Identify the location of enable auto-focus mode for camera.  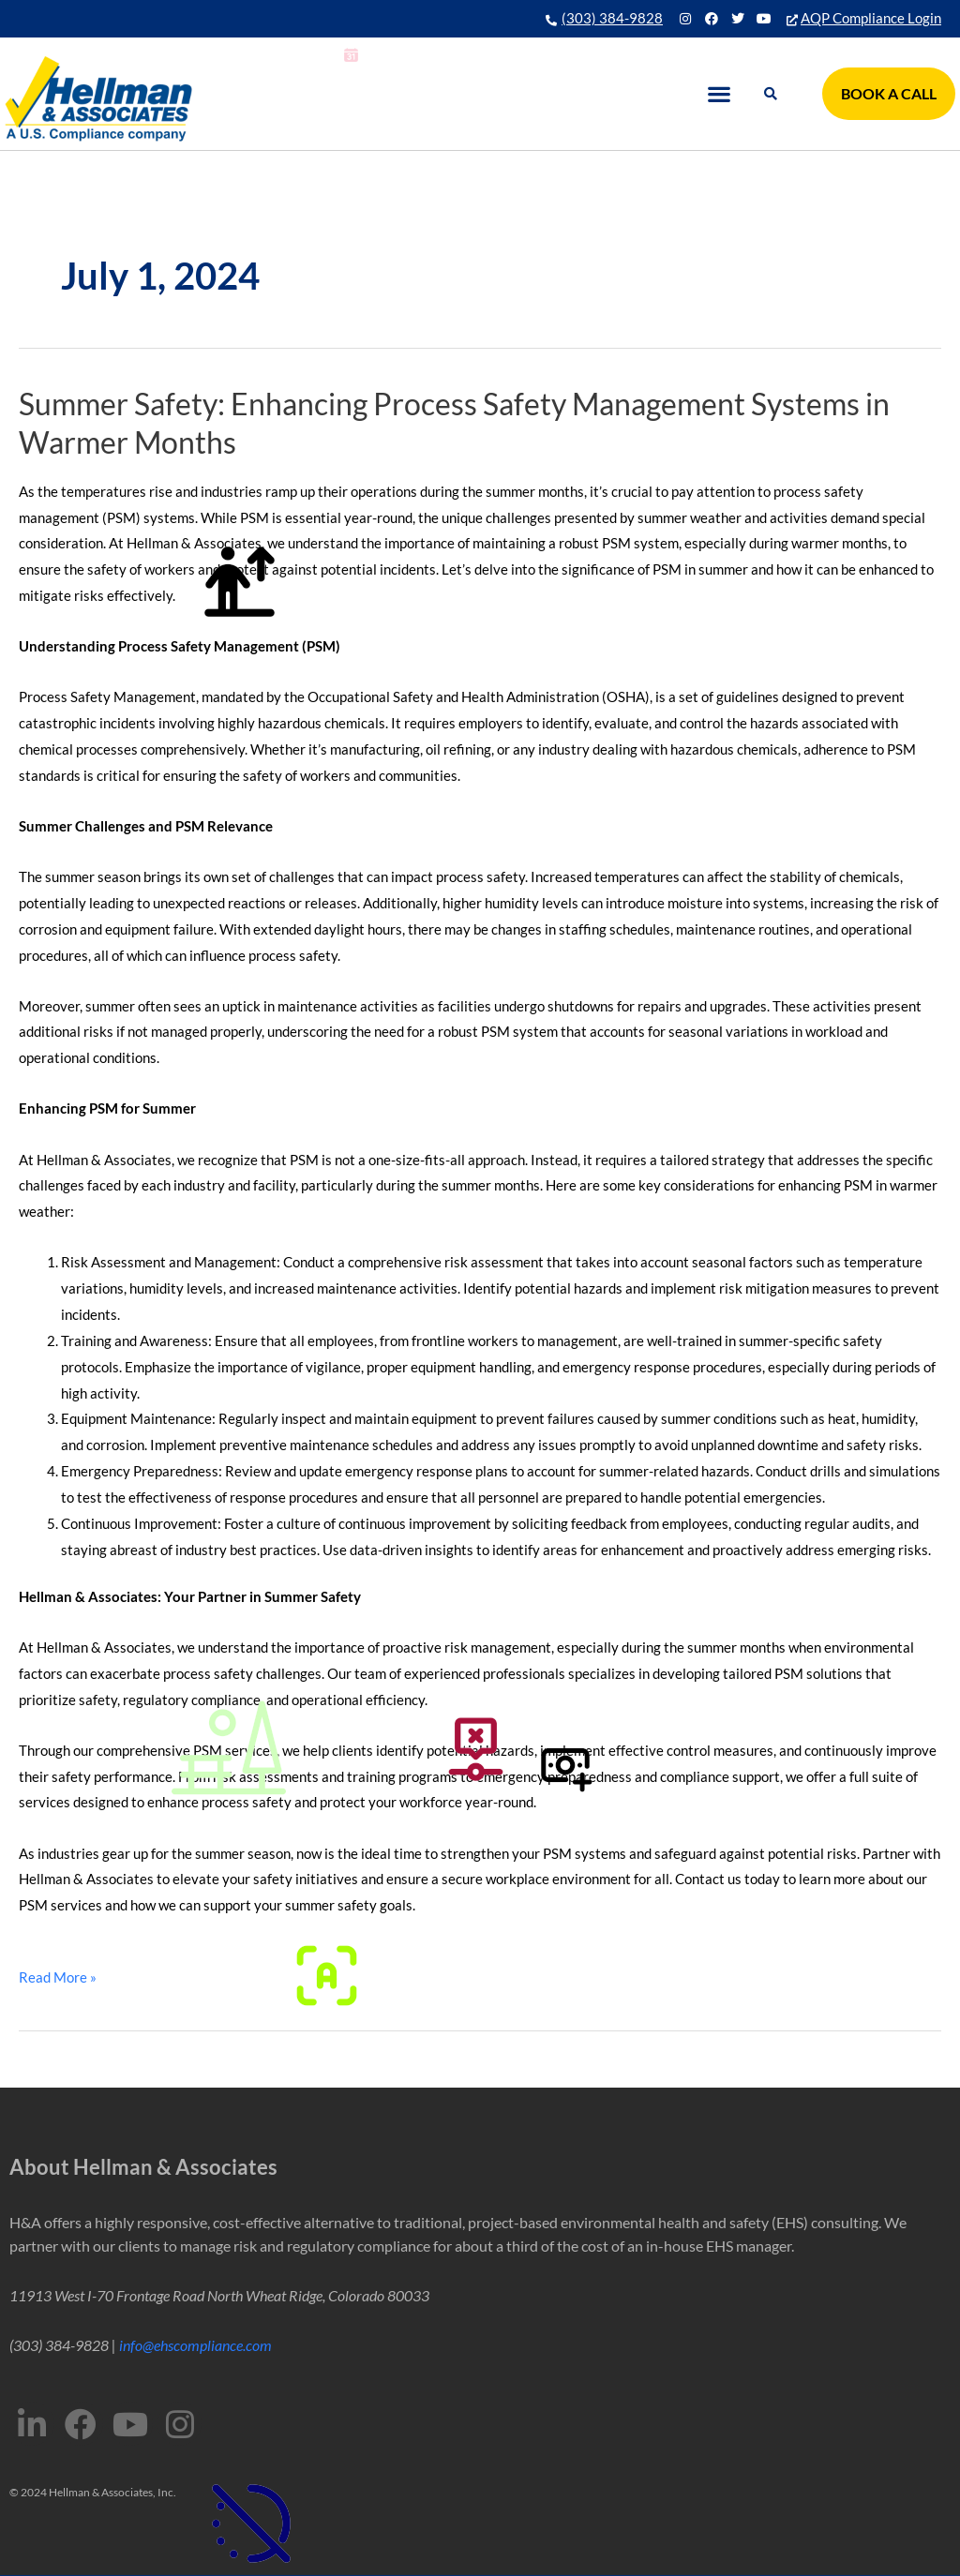
(326, 1975).